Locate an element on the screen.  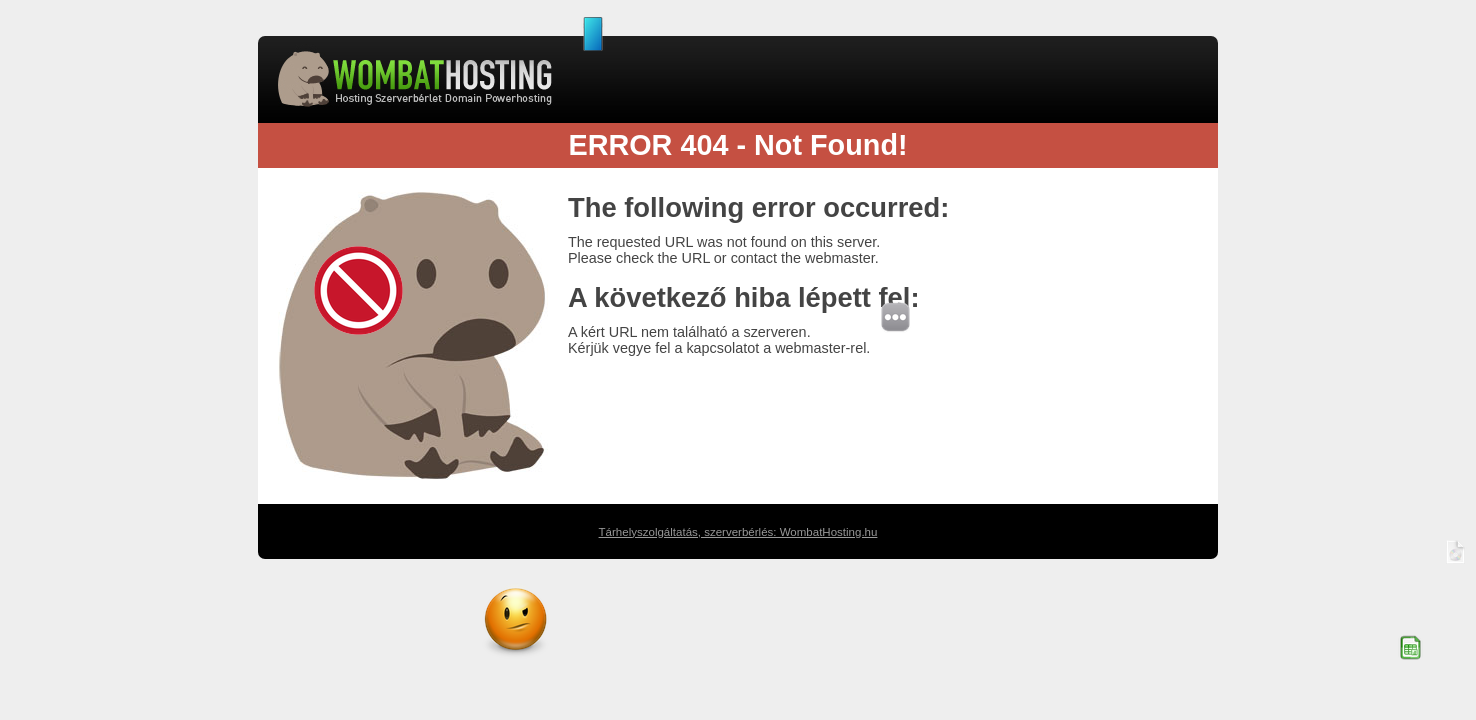
open settings or preferences is located at coordinates (895, 317).